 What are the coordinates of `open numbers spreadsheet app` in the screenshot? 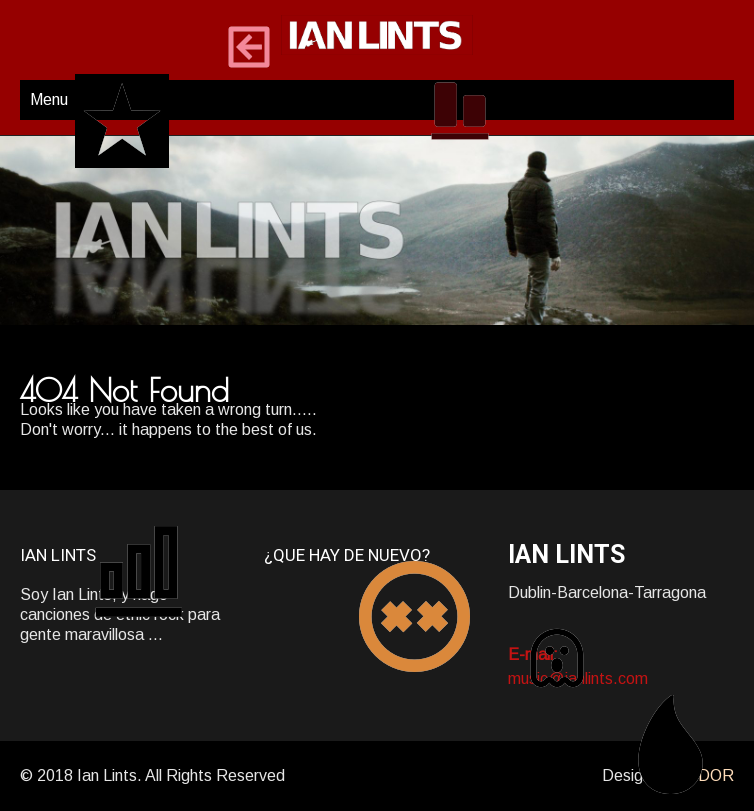 It's located at (136, 571).